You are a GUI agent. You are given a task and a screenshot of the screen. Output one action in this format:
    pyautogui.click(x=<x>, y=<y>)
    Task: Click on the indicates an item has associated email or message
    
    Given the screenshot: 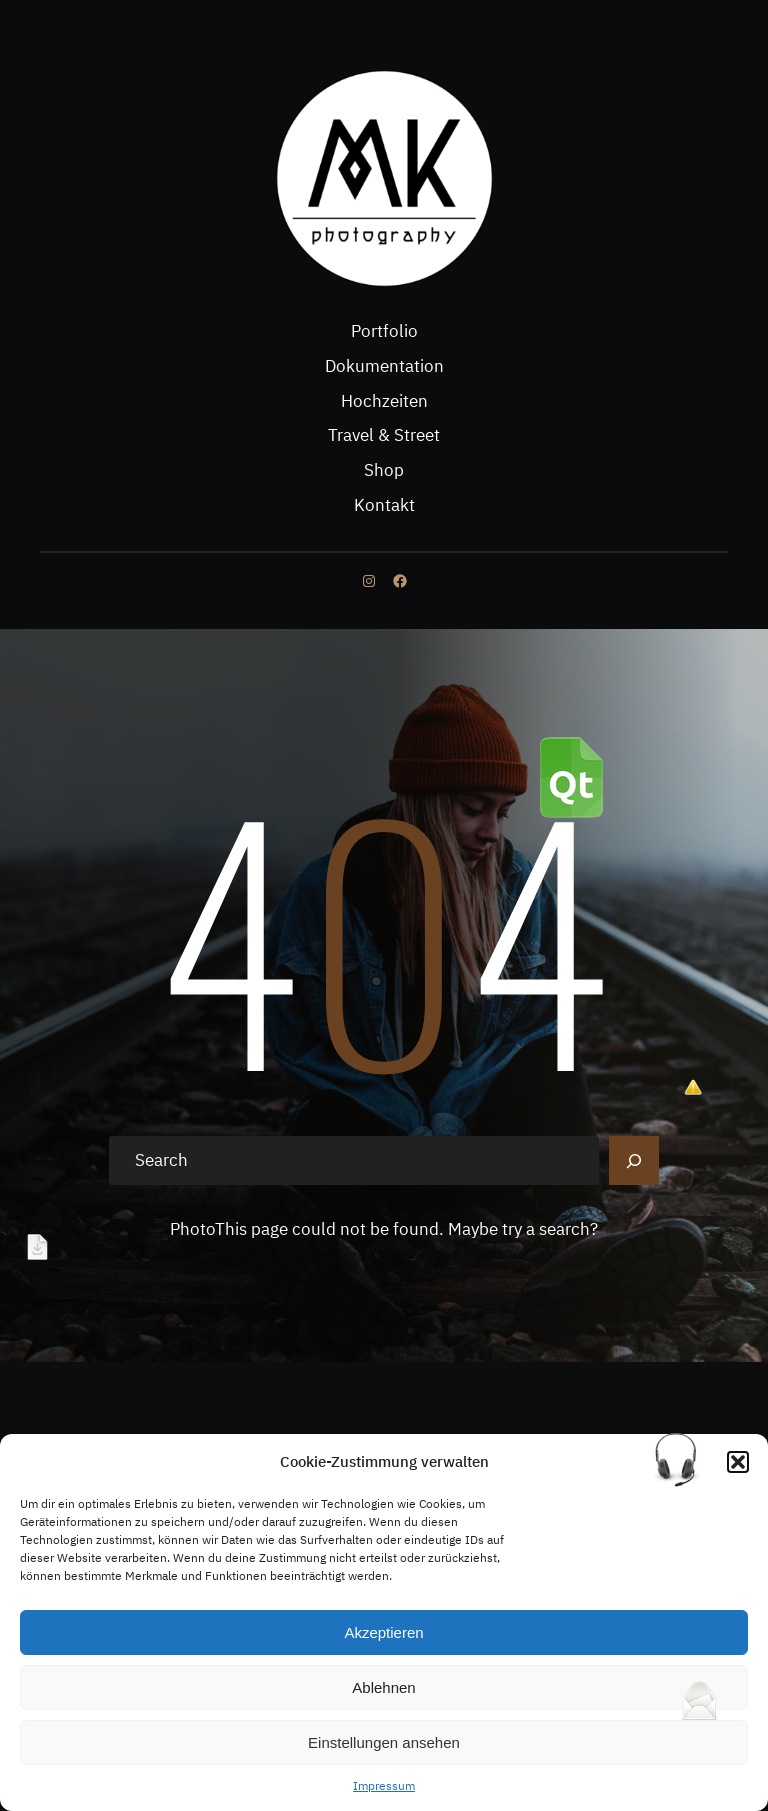 What is the action you would take?
    pyautogui.click(x=699, y=1701)
    